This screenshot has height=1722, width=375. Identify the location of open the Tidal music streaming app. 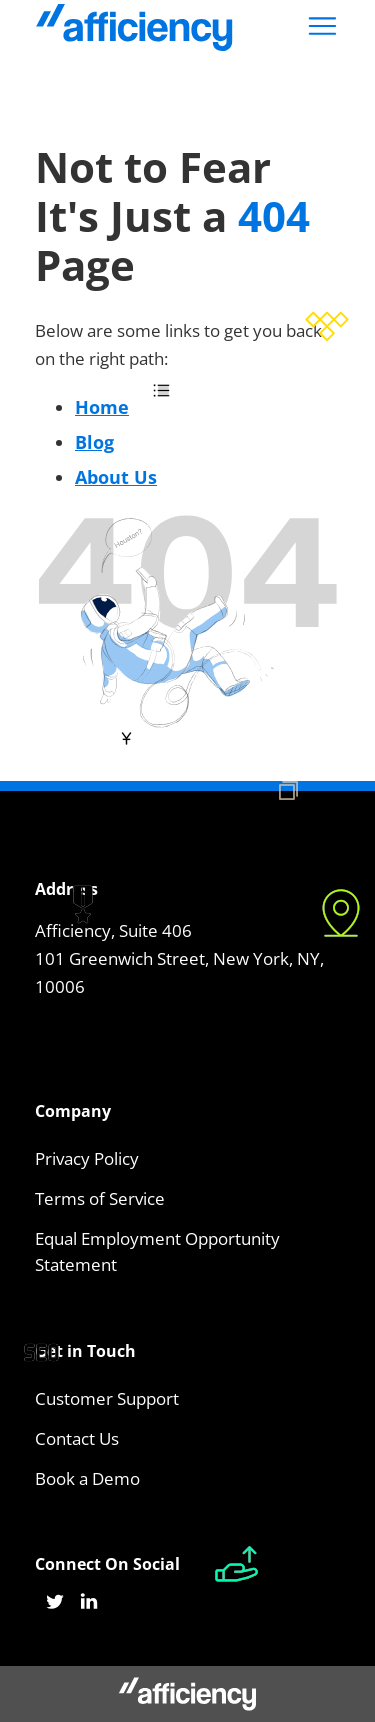
(327, 325).